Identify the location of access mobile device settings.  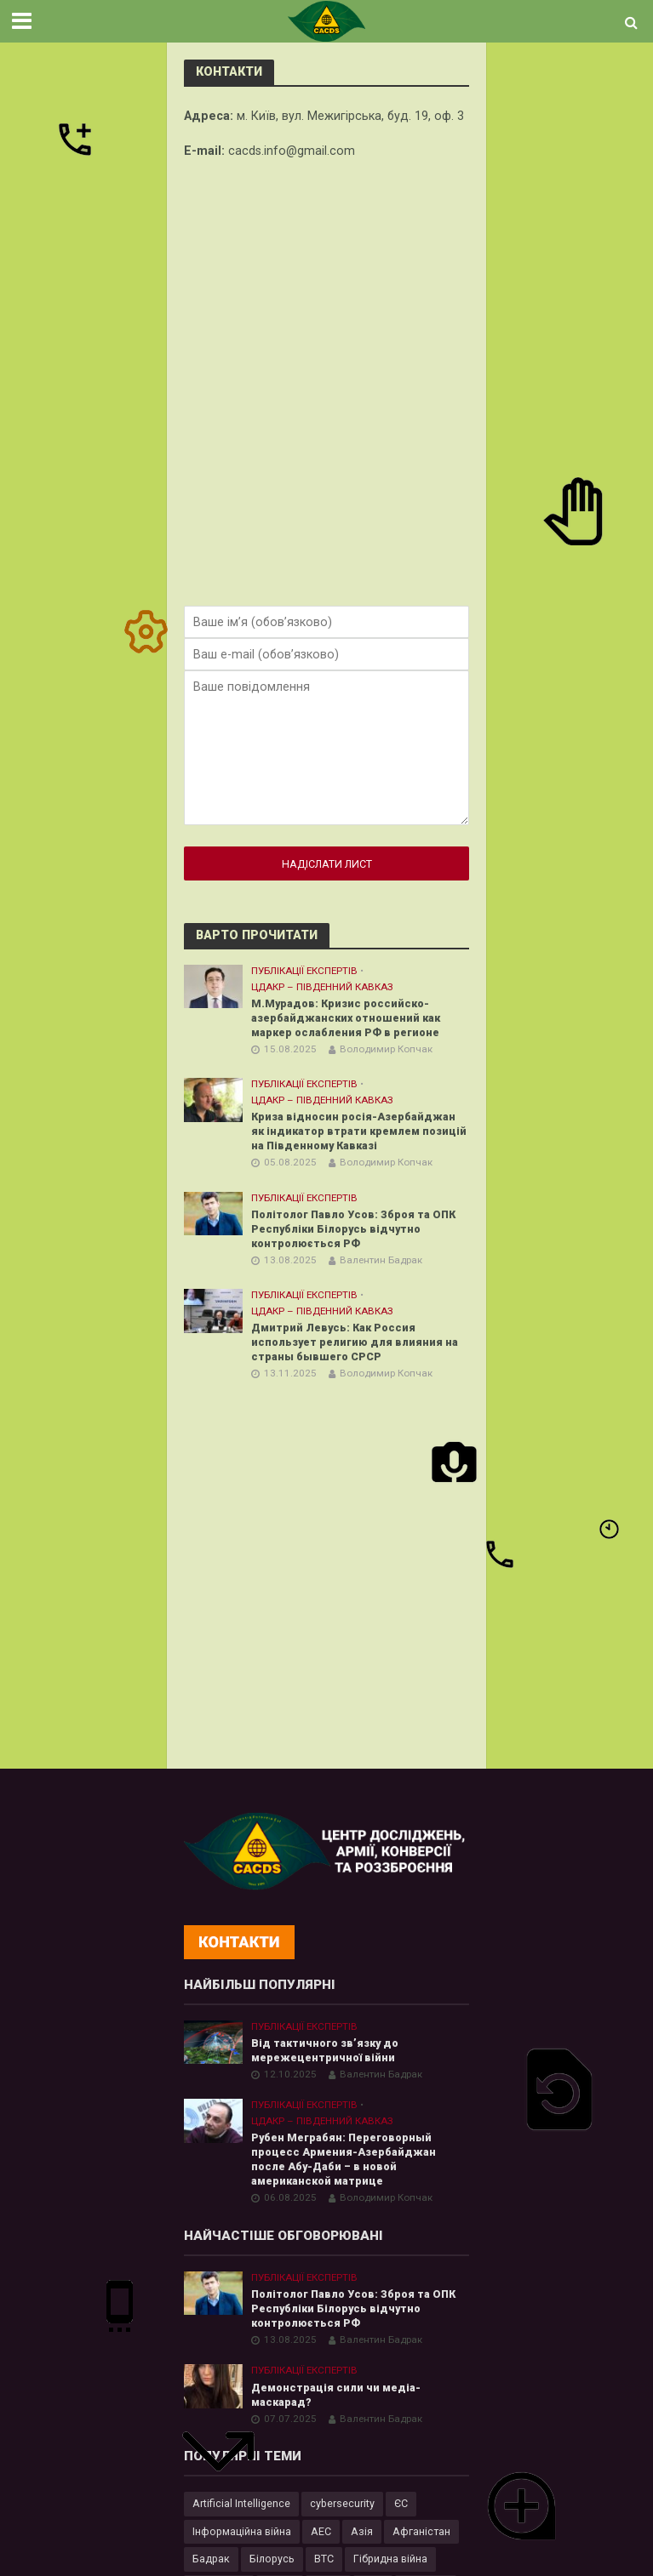
(119, 2305).